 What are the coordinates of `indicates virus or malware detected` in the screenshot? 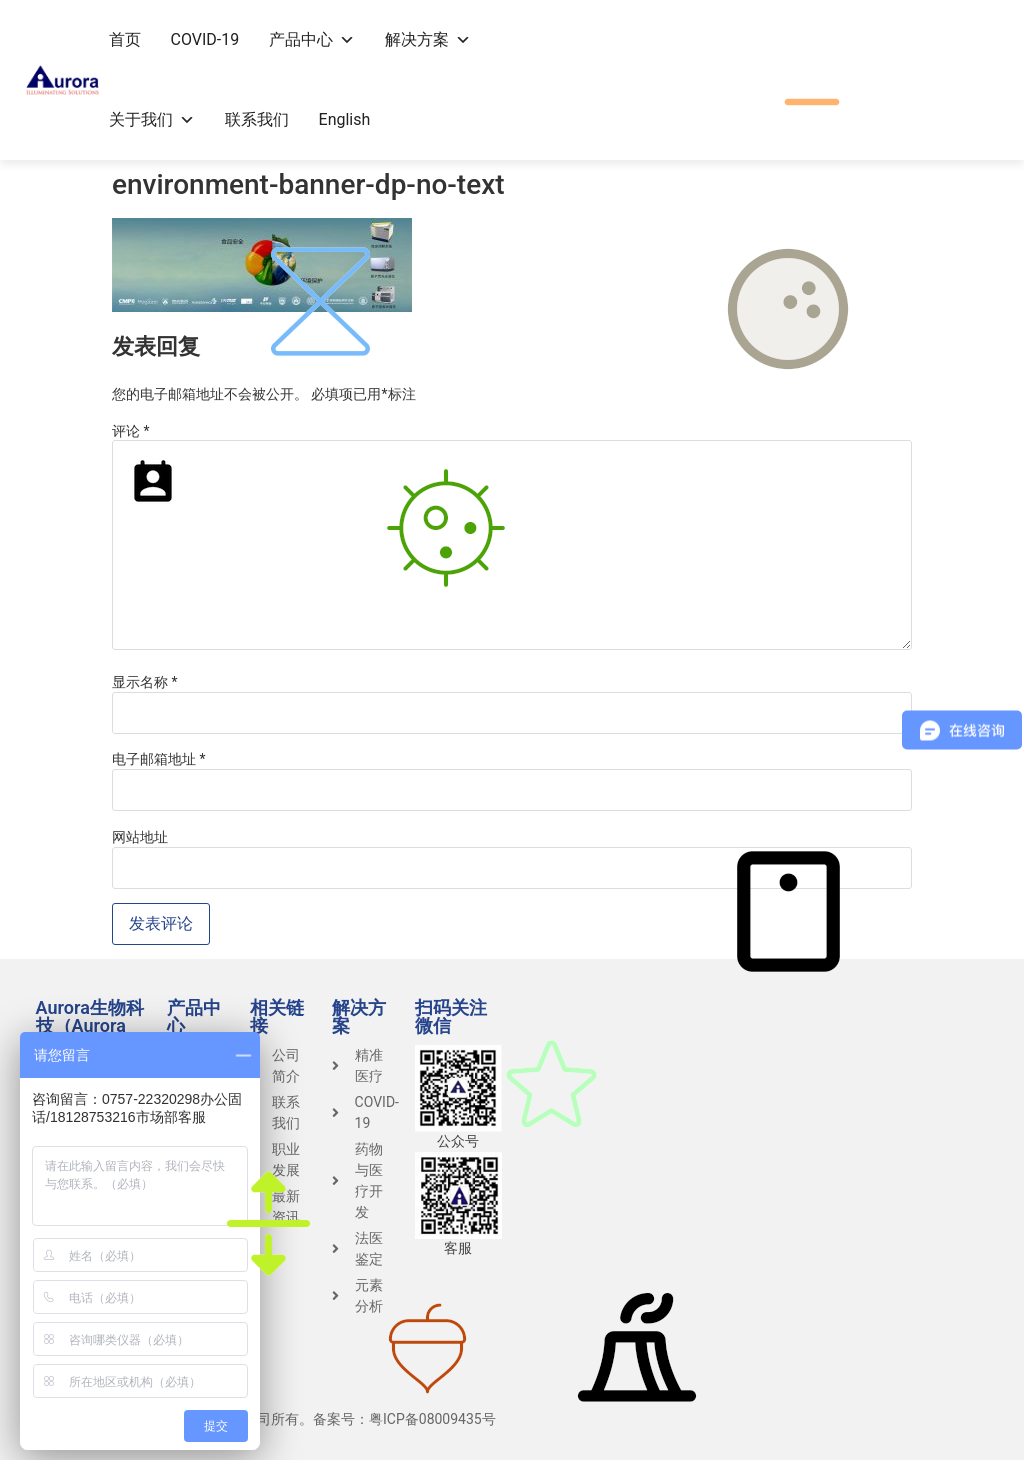 It's located at (446, 528).